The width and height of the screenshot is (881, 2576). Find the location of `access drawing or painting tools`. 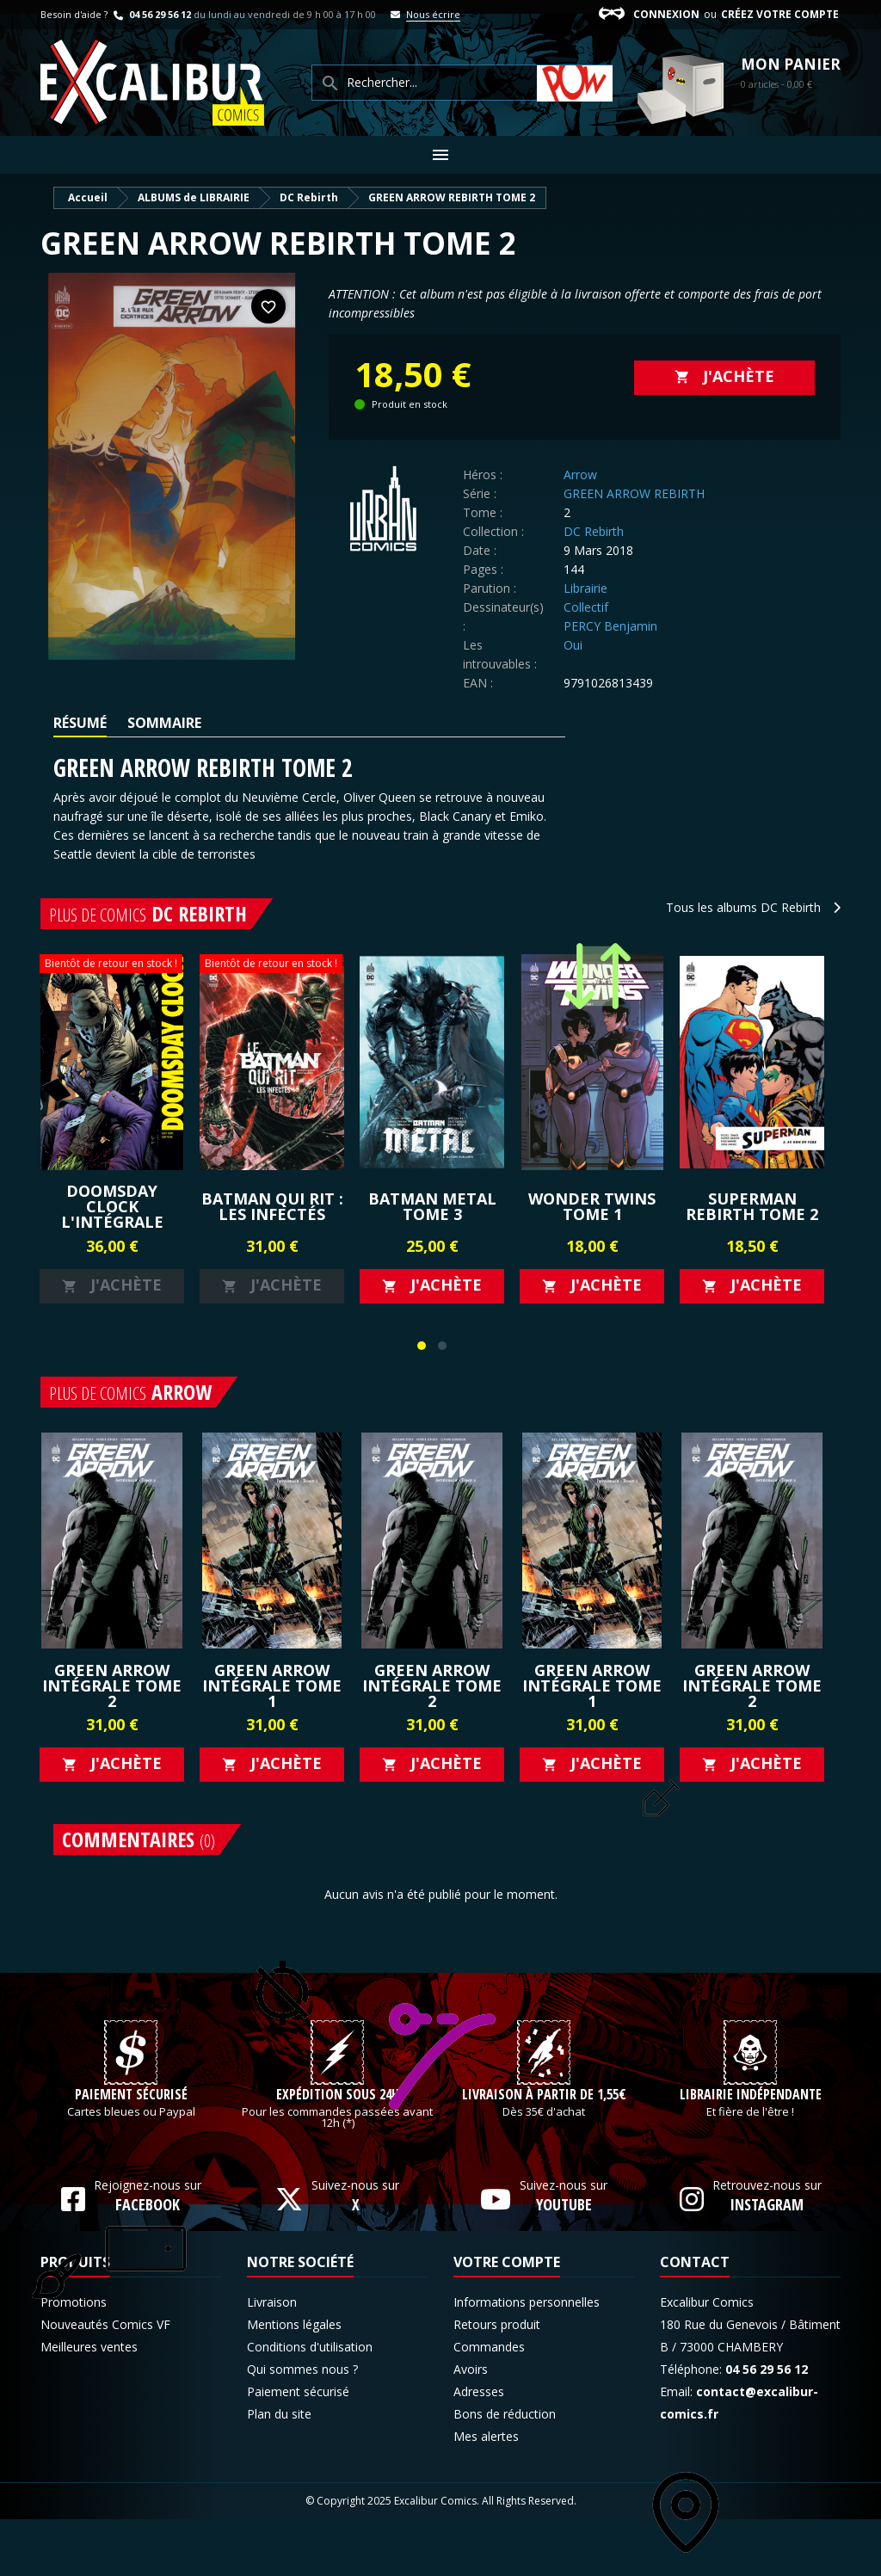

access drawing or painting tools is located at coordinates (58, 2277).